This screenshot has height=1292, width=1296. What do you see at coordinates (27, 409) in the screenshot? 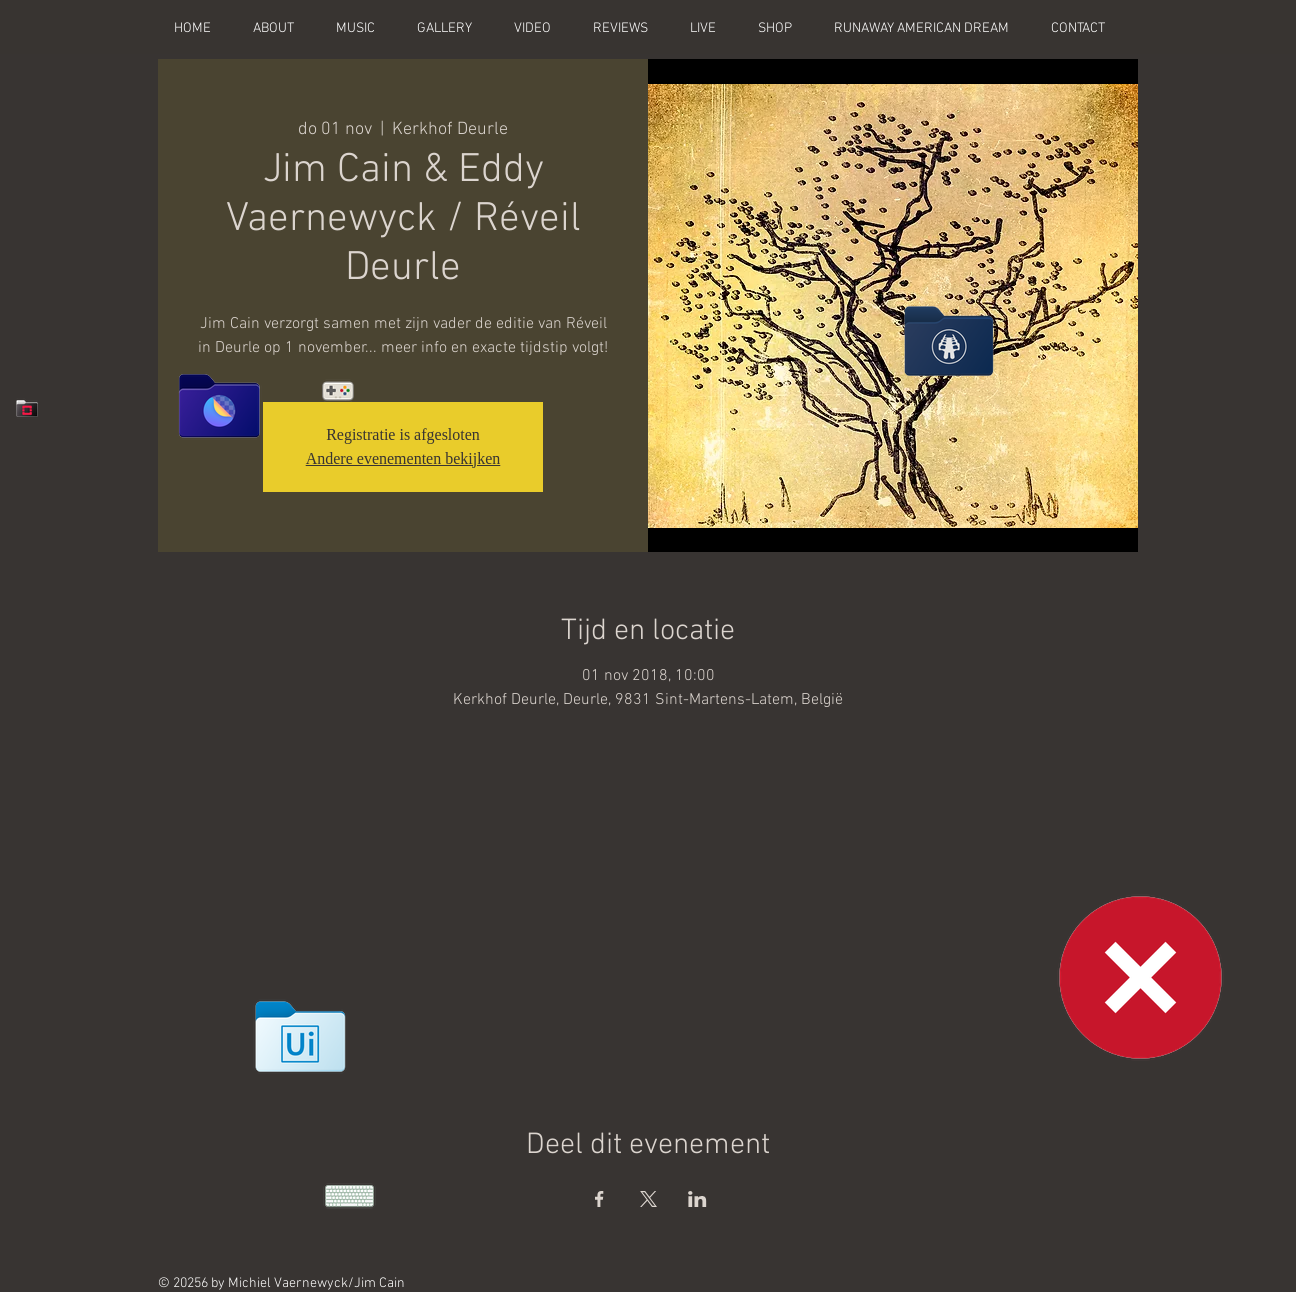
I see `open openstack project folder` at bounding box center [27, 409].